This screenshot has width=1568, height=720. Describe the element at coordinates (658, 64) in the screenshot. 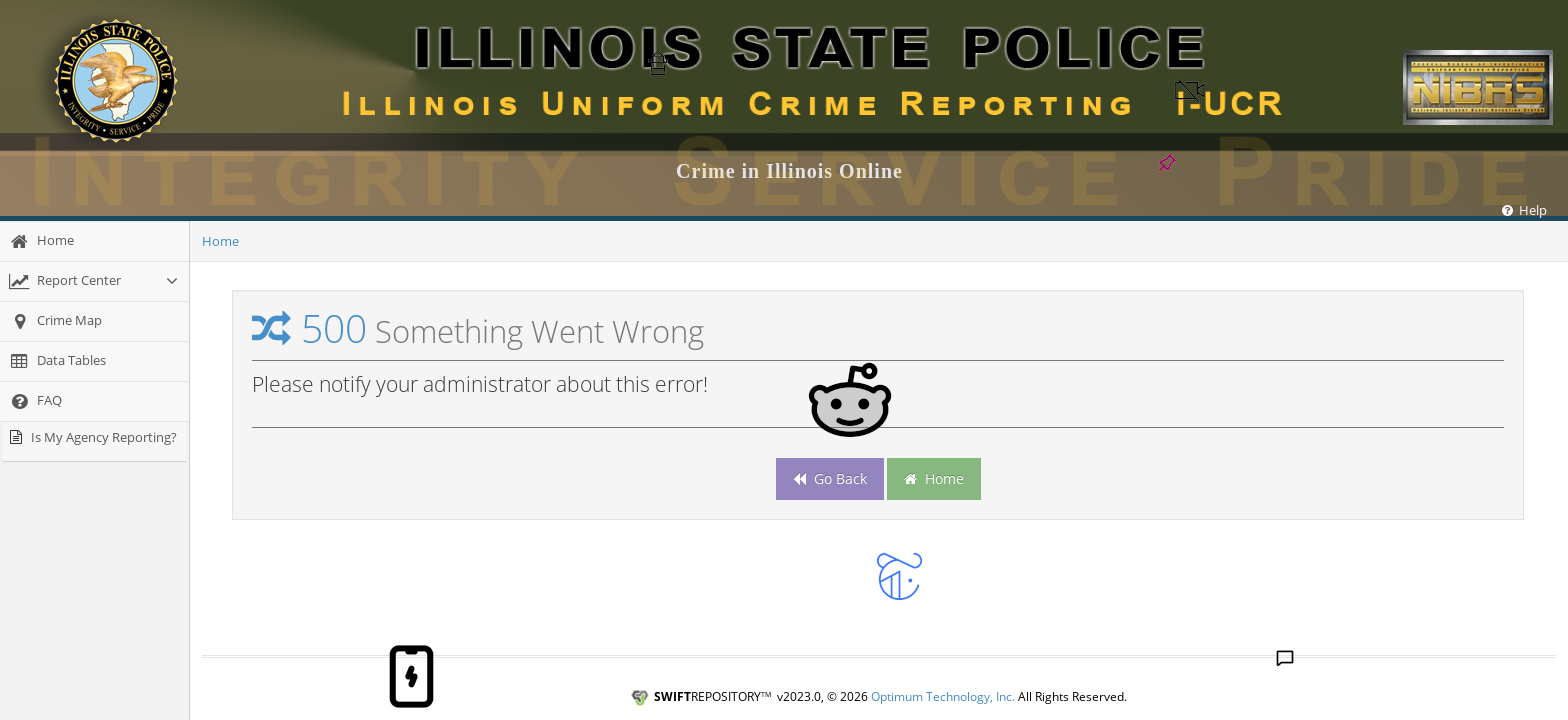

I see `access website accessibility or SEO audit tools` at that location.